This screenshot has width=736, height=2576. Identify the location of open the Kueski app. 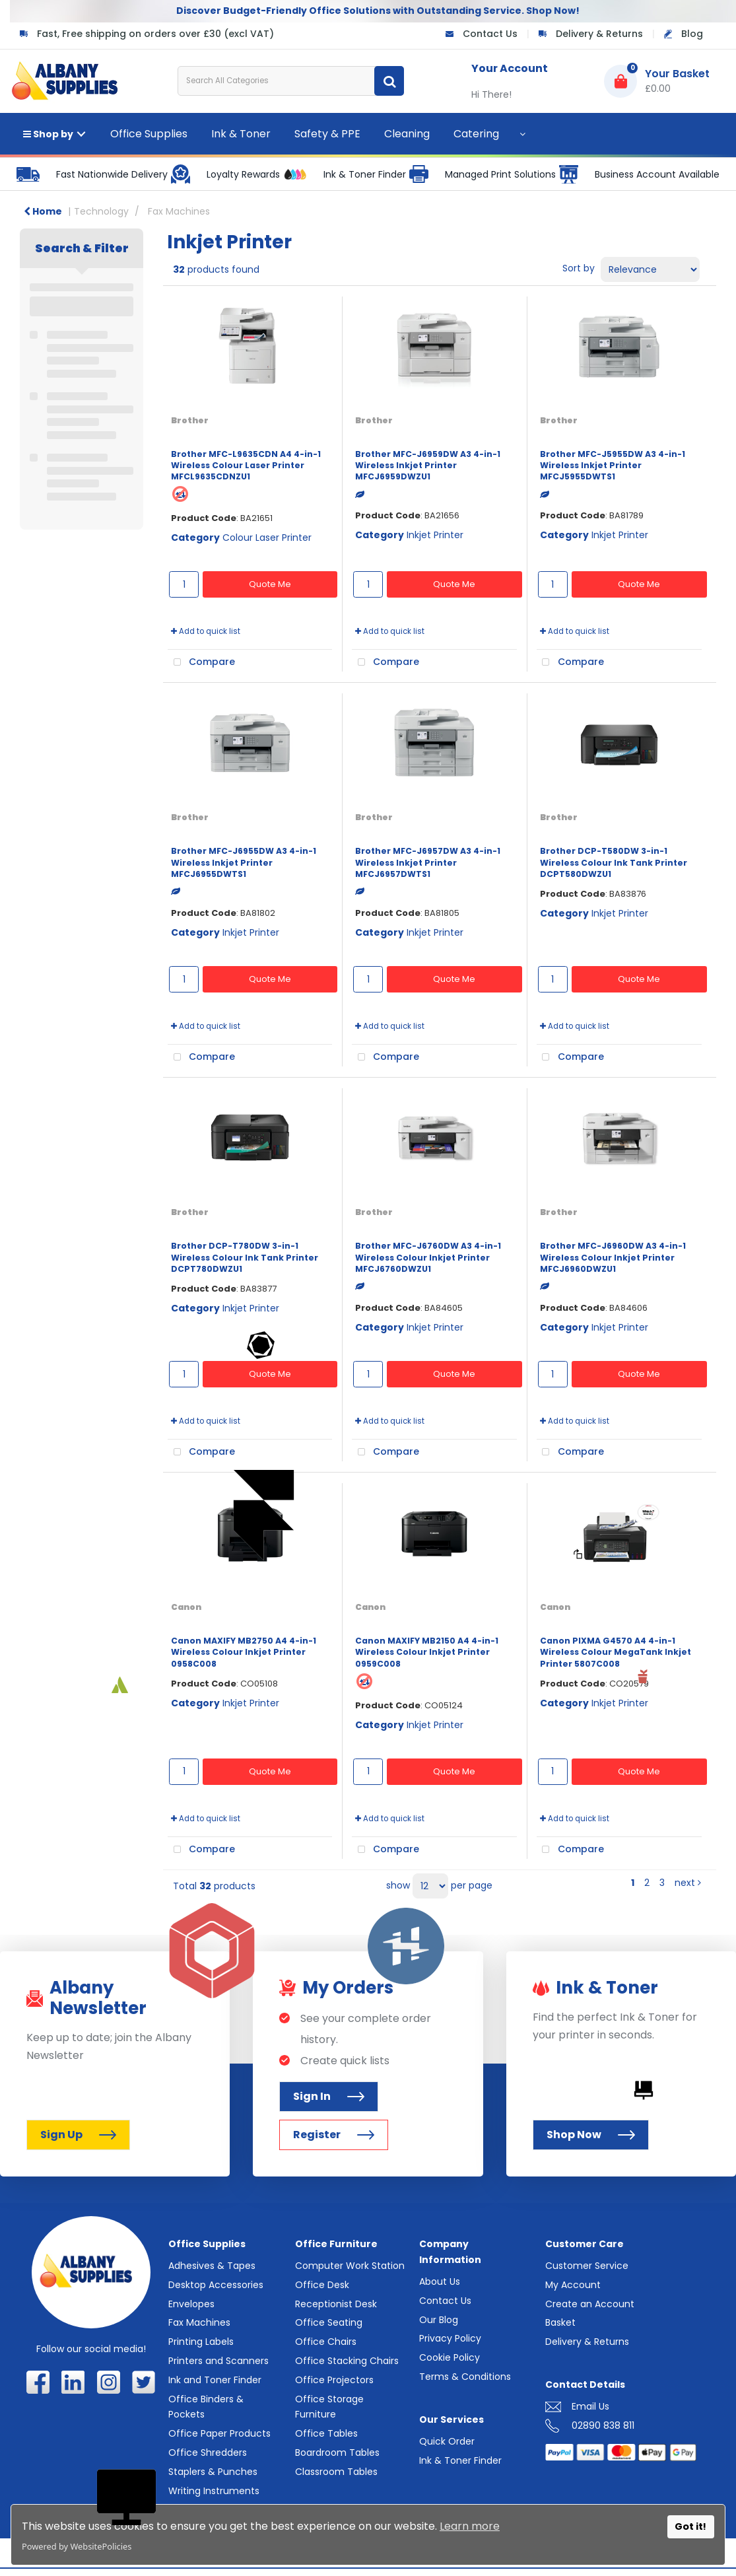
(642, 1676).